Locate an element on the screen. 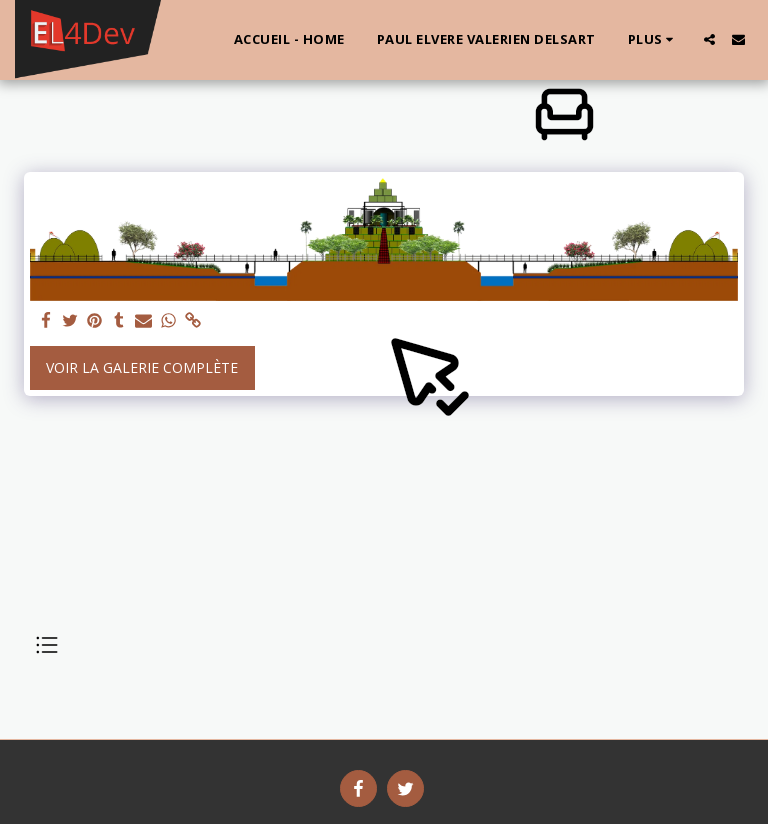  view items in a bulleted list format is located at coordinates (47, 645).